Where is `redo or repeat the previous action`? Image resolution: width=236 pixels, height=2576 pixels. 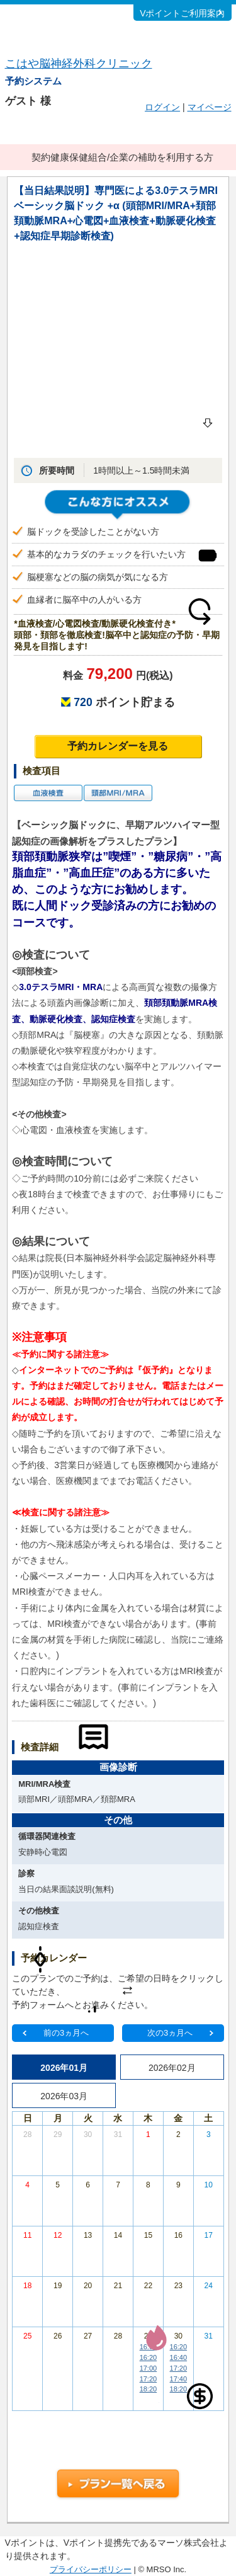
redo or repeat the previous action is located at coordinates (199, 612).